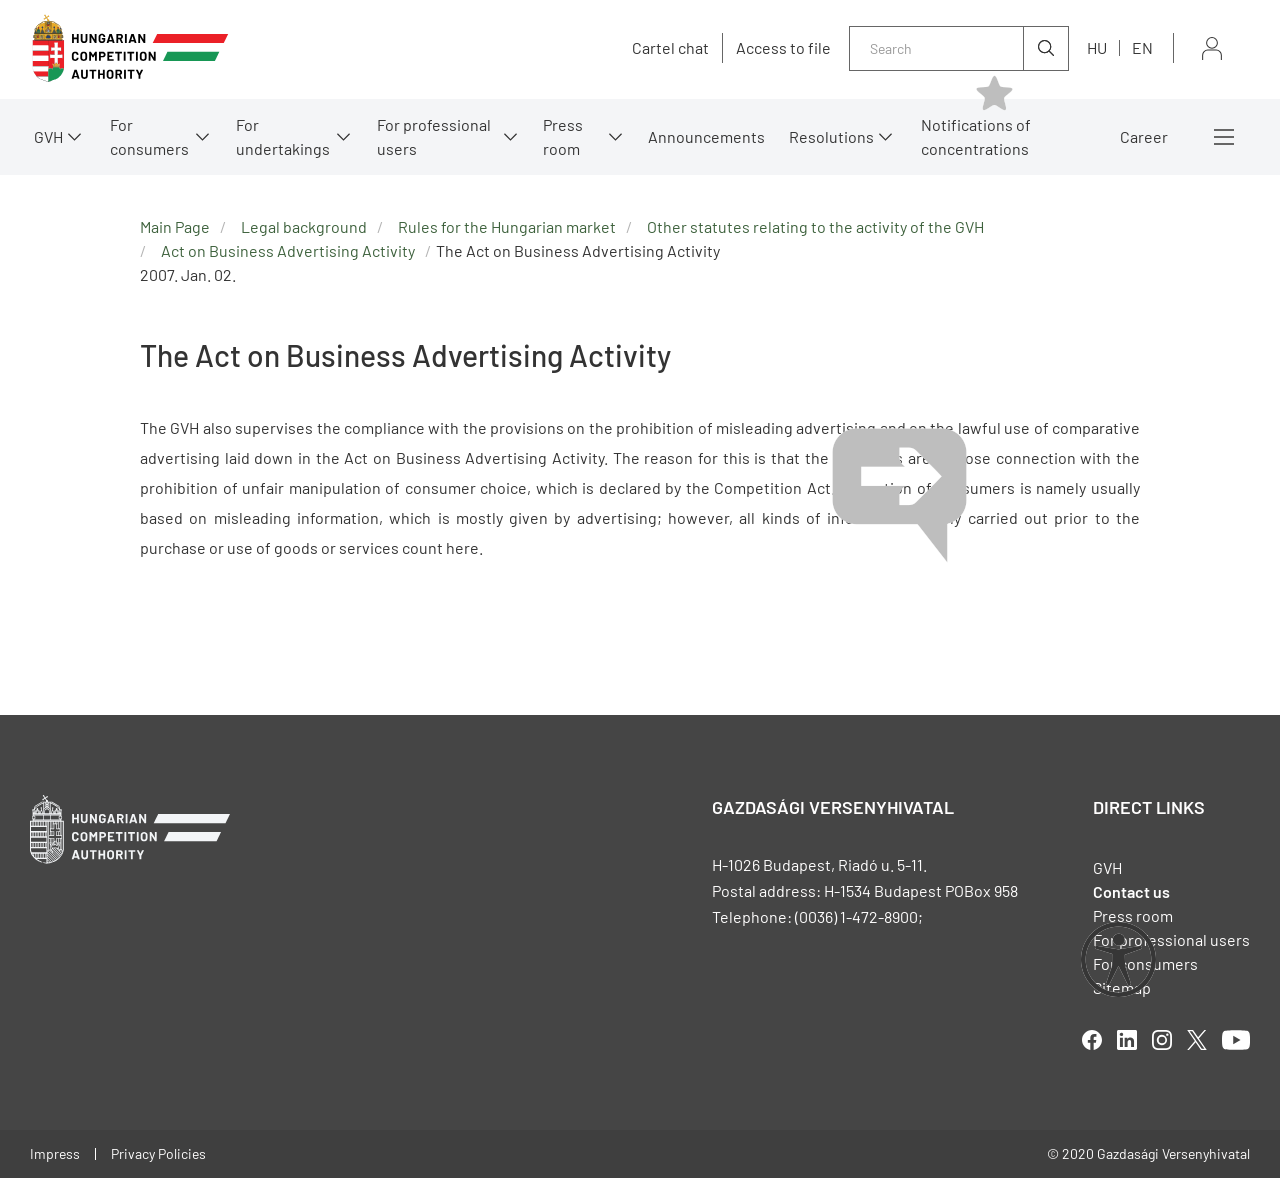 The image size is (1280, 1178). What do you see at coordinates (1118, 959) in the screenshot?
I see `access accessibility settings` at bounding box center [1118, 959].